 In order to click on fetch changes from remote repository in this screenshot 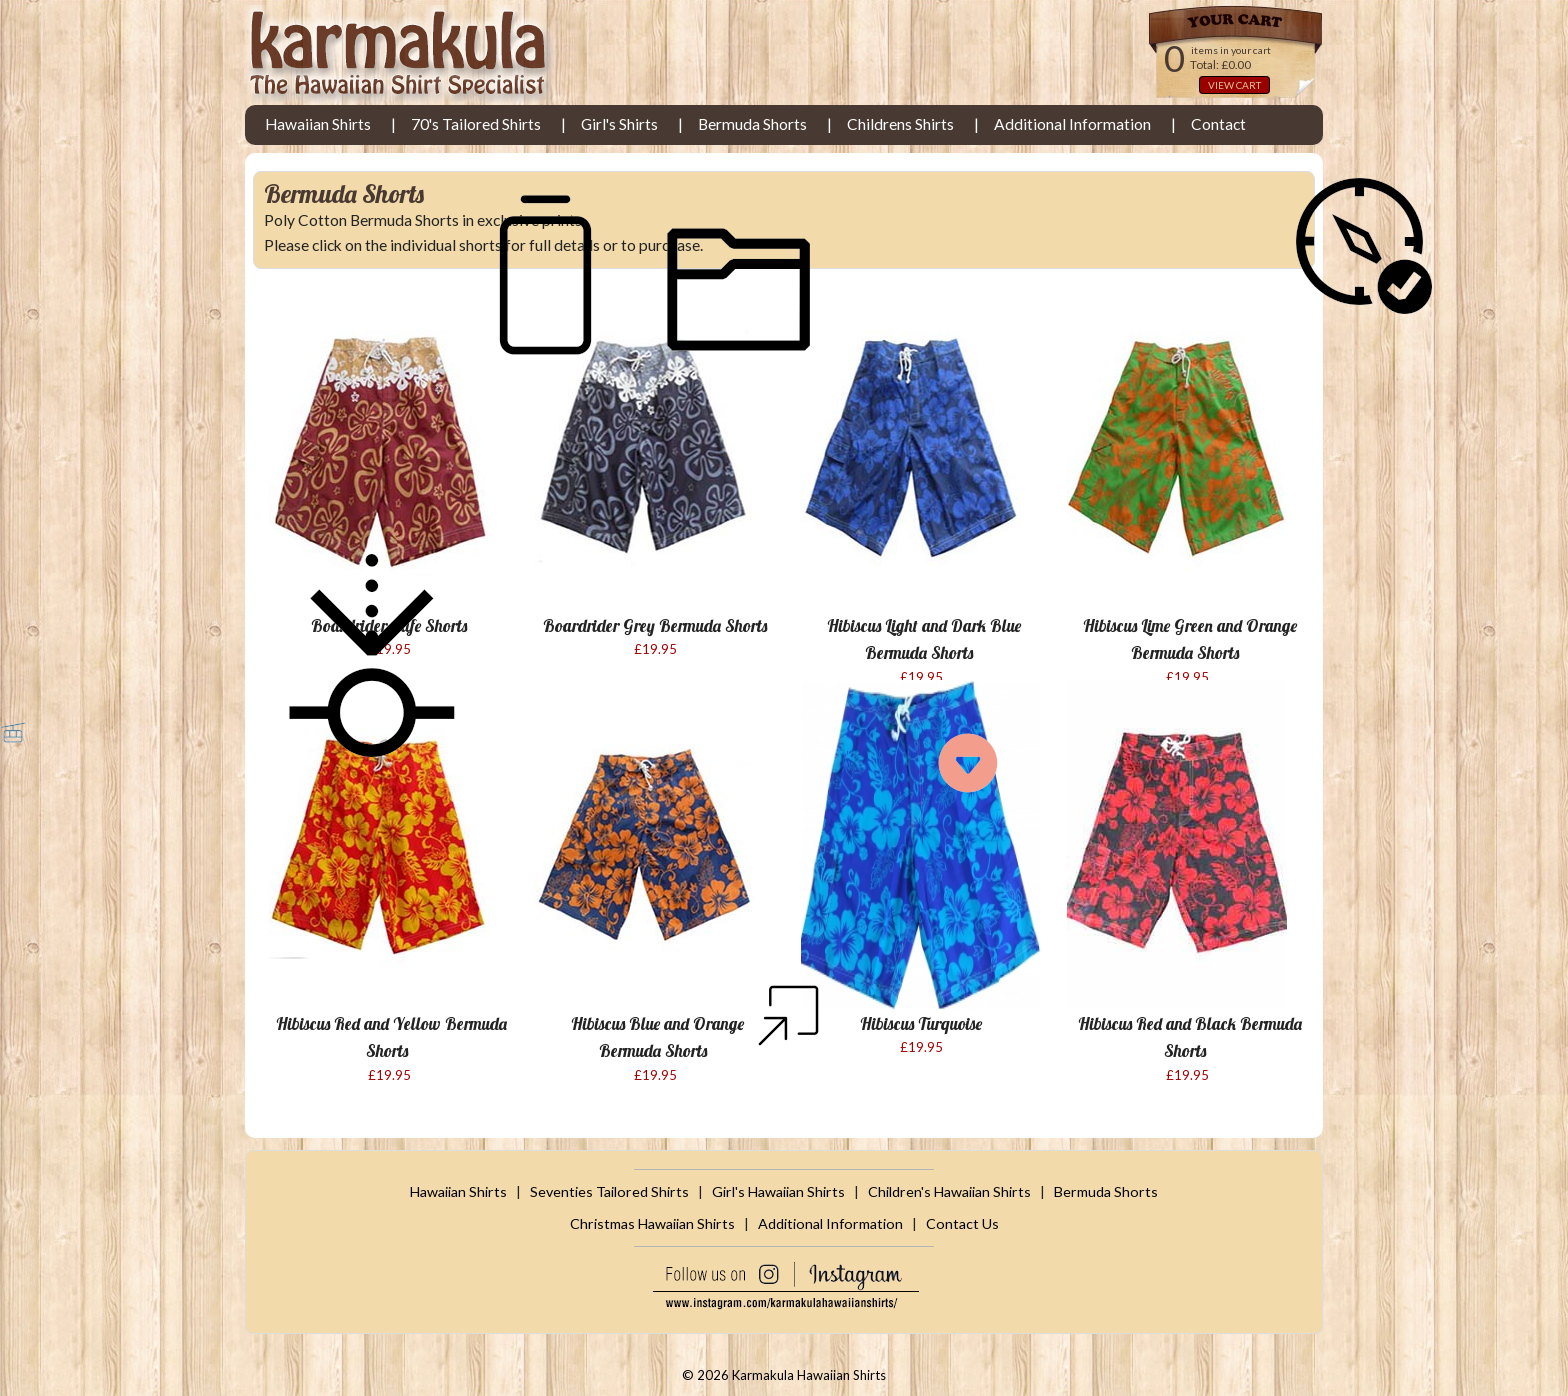, I will do `click(365, 655)`.